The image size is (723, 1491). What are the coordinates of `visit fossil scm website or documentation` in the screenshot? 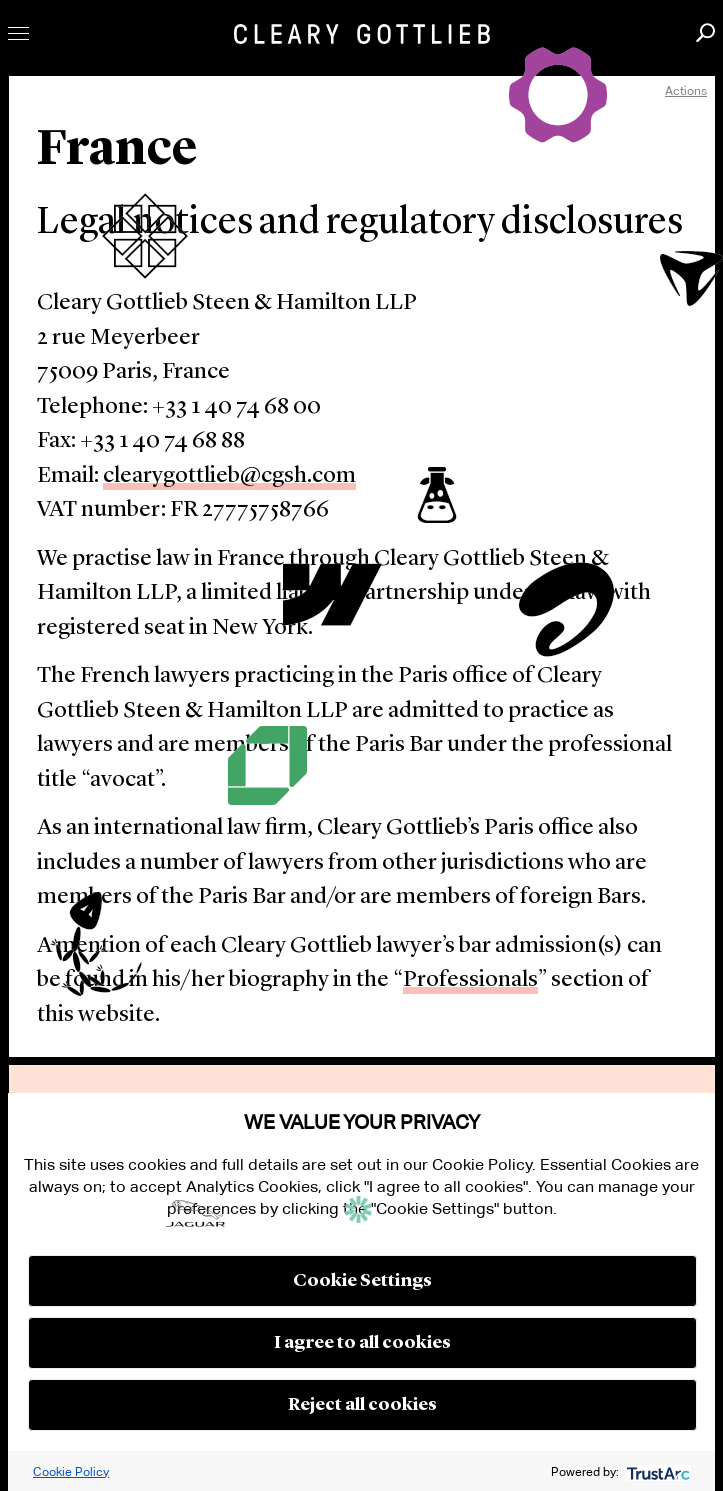 It's located at (96, 944).